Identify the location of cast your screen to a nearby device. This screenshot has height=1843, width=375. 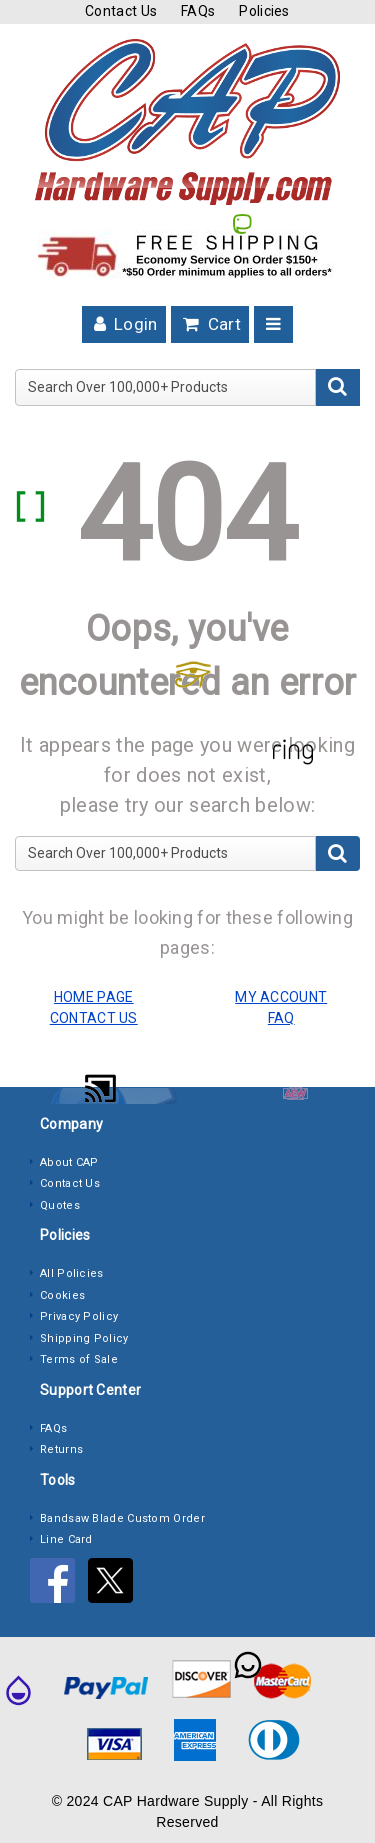
(100, 1088).